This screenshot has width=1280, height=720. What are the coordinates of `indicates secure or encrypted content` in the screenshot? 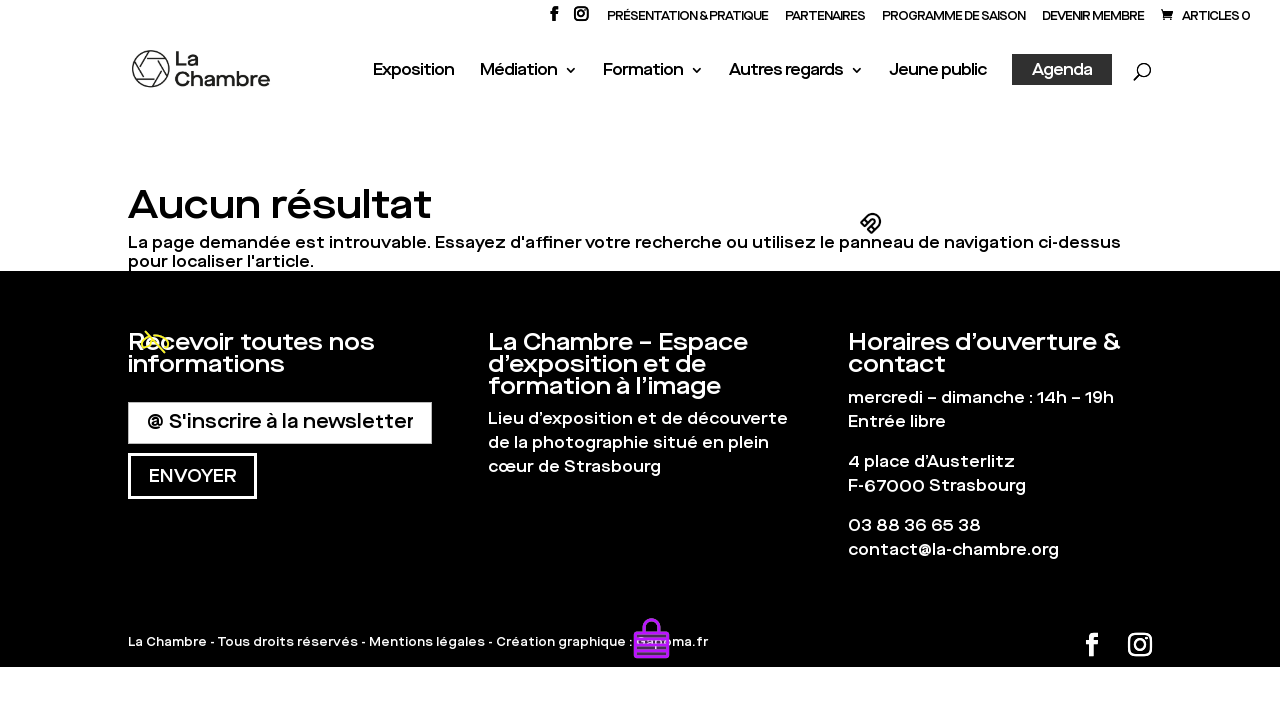 It's located at (651, 640).